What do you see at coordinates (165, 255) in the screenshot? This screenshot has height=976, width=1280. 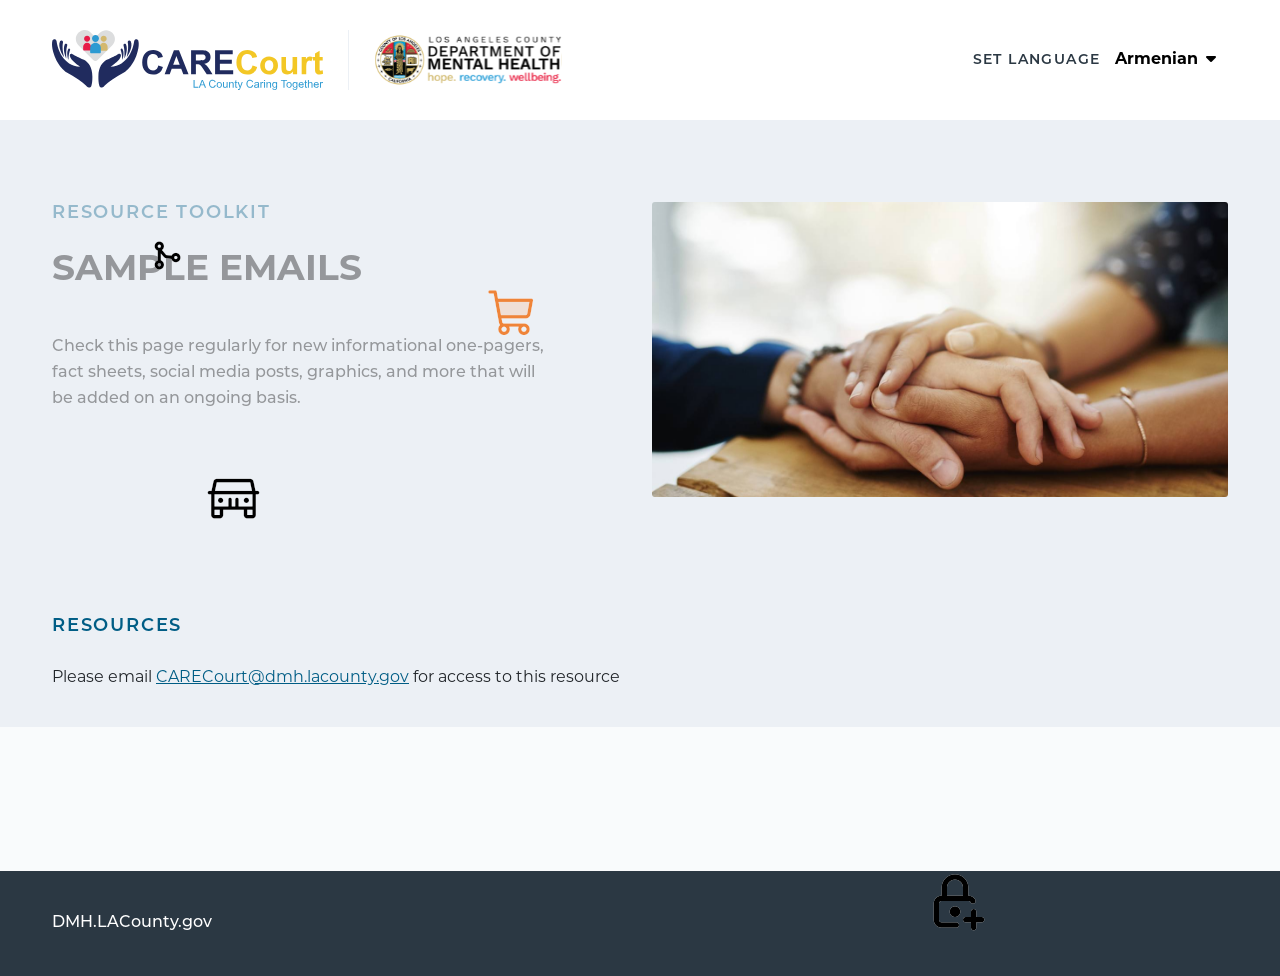 I see `merge branches in version control` at bounding box center [165, 255].